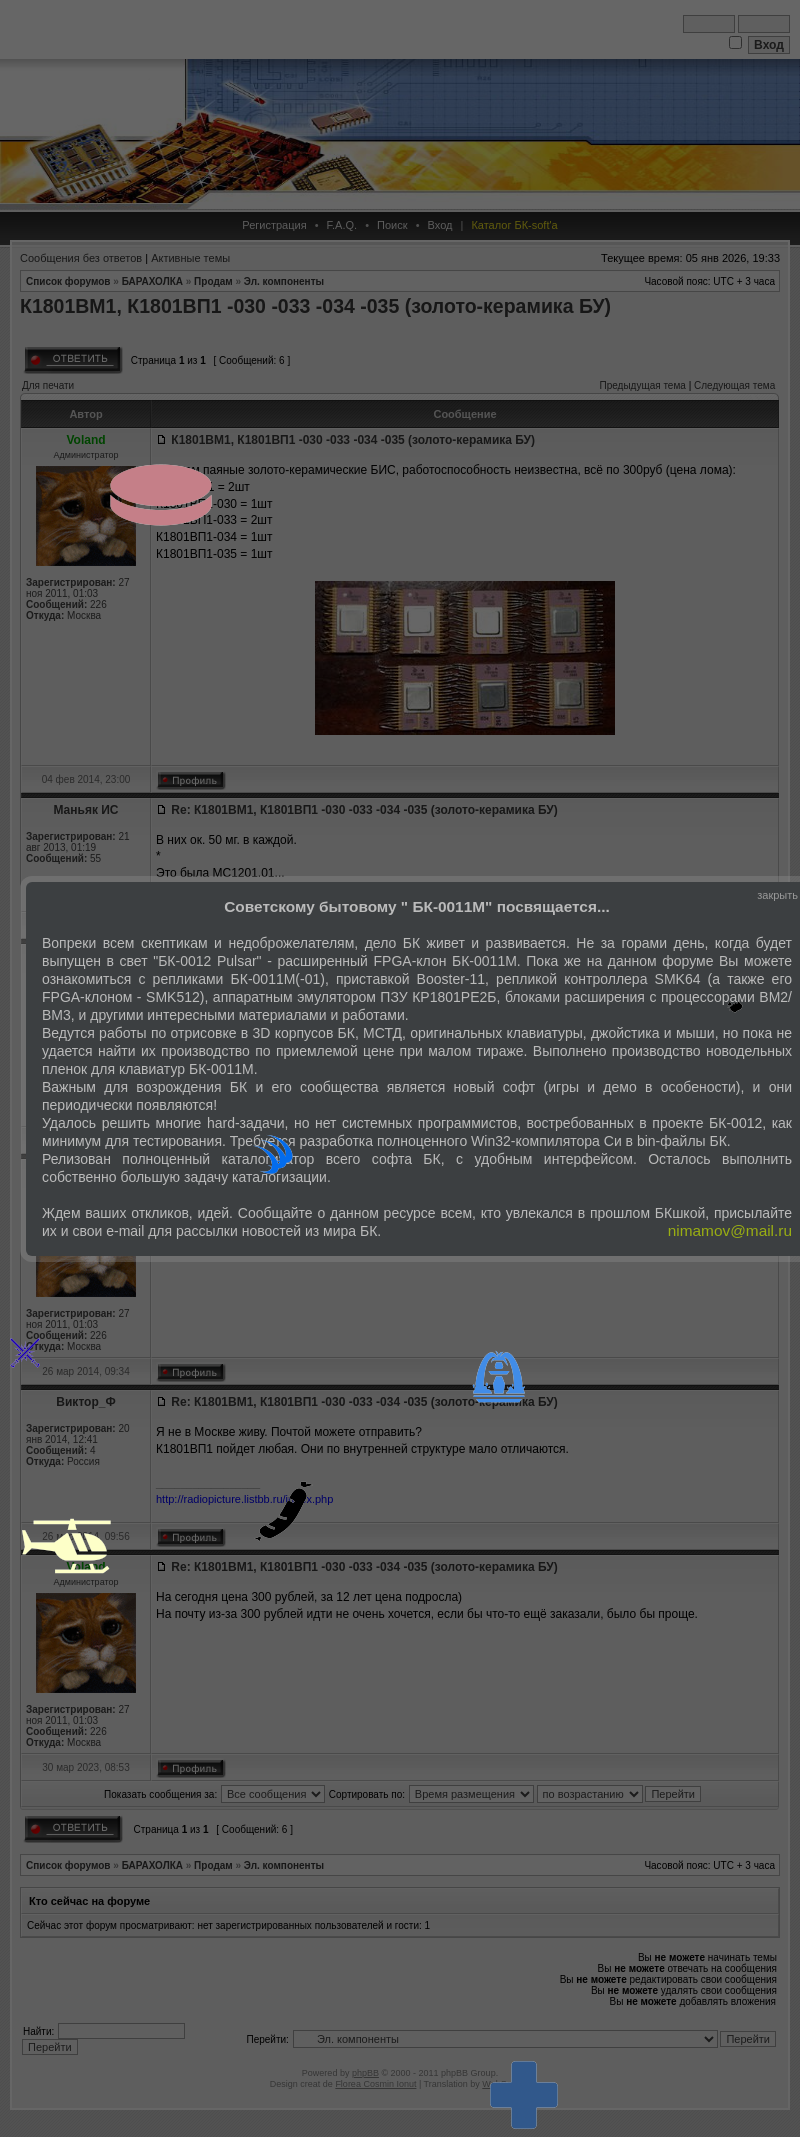 The image size is (800, 2137). Describe the element at coordinates (735, 1007) in the screenshot. I see `select iceland as a country or region` at that location.